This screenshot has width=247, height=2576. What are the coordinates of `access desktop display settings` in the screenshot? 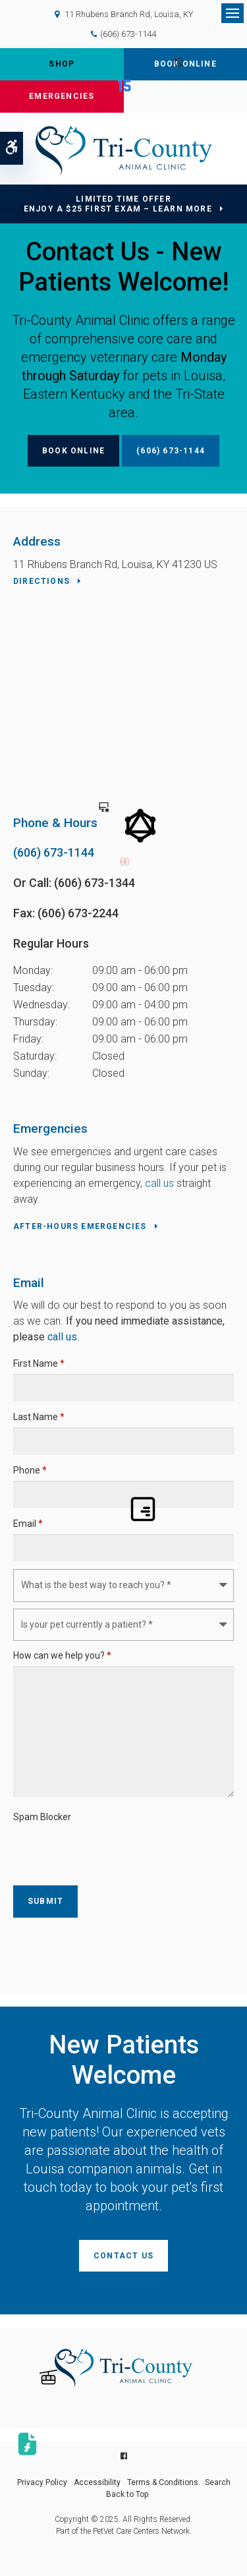 It's located at (103, 807).